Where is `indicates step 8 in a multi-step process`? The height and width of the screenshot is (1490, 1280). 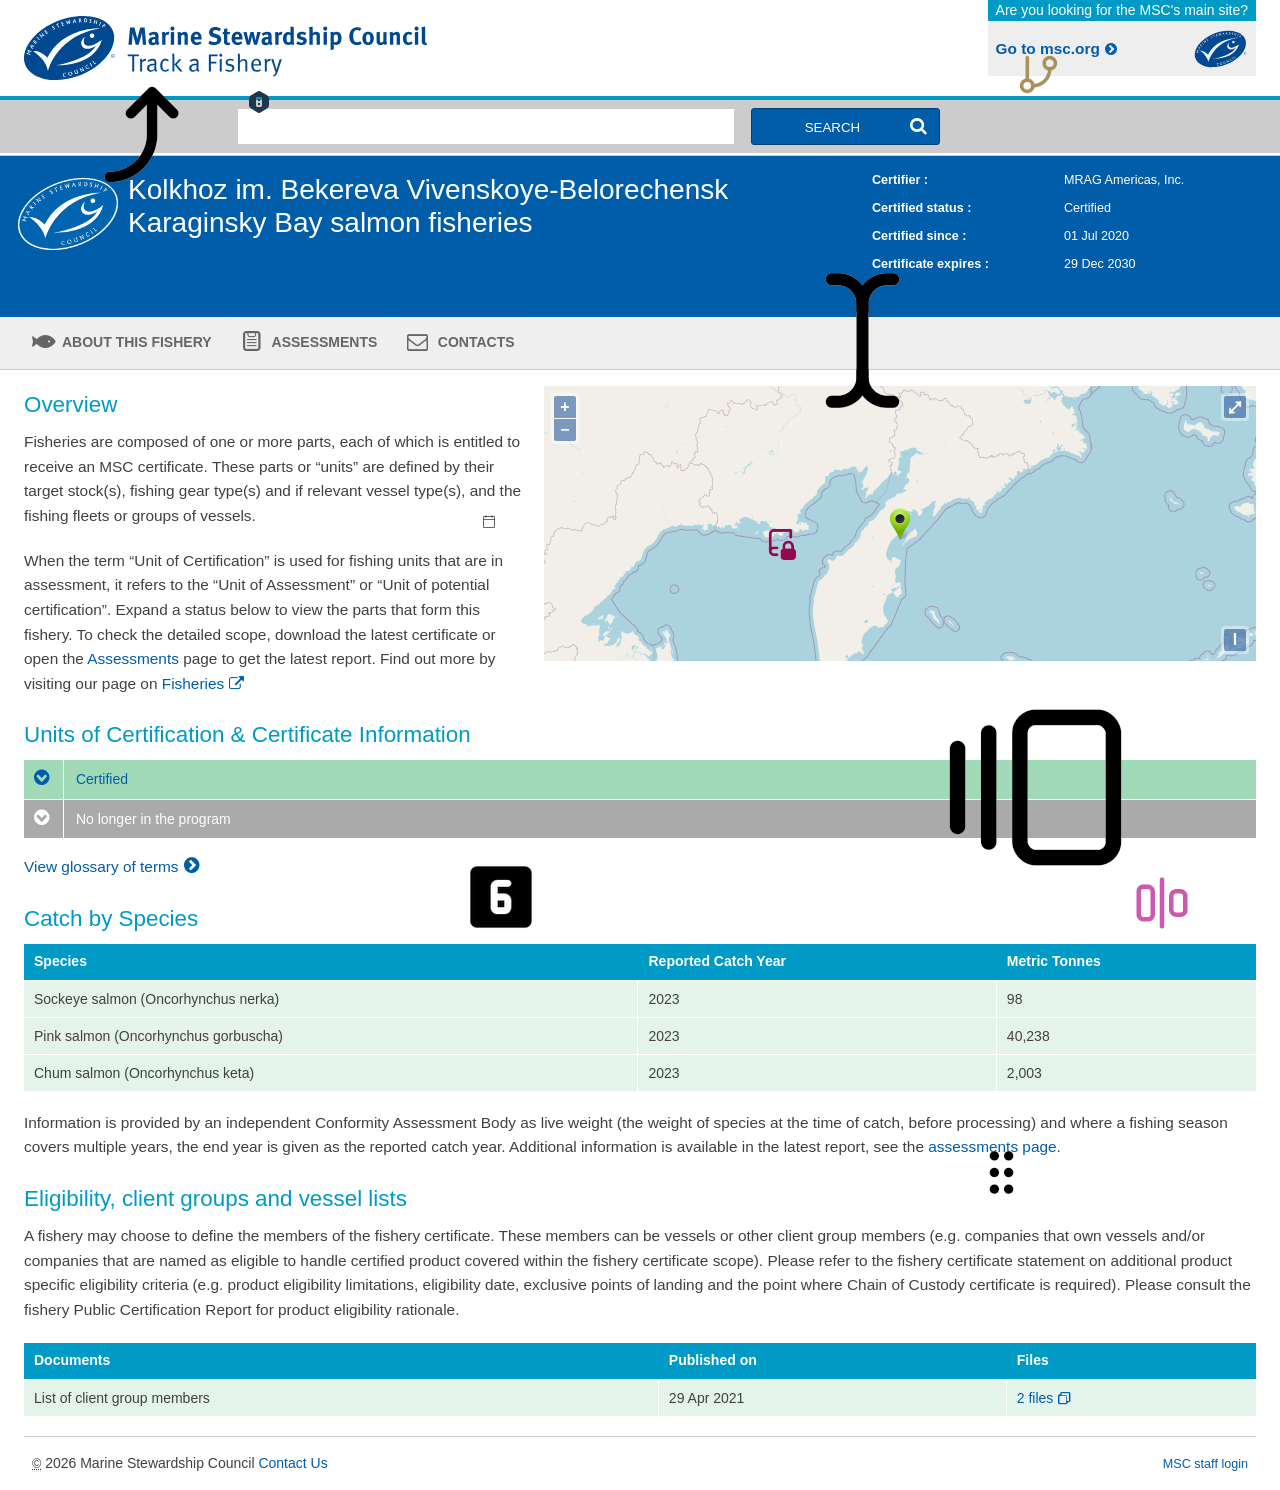
indicates step 8 in a multi-step process is located at coordinates (259, 102).